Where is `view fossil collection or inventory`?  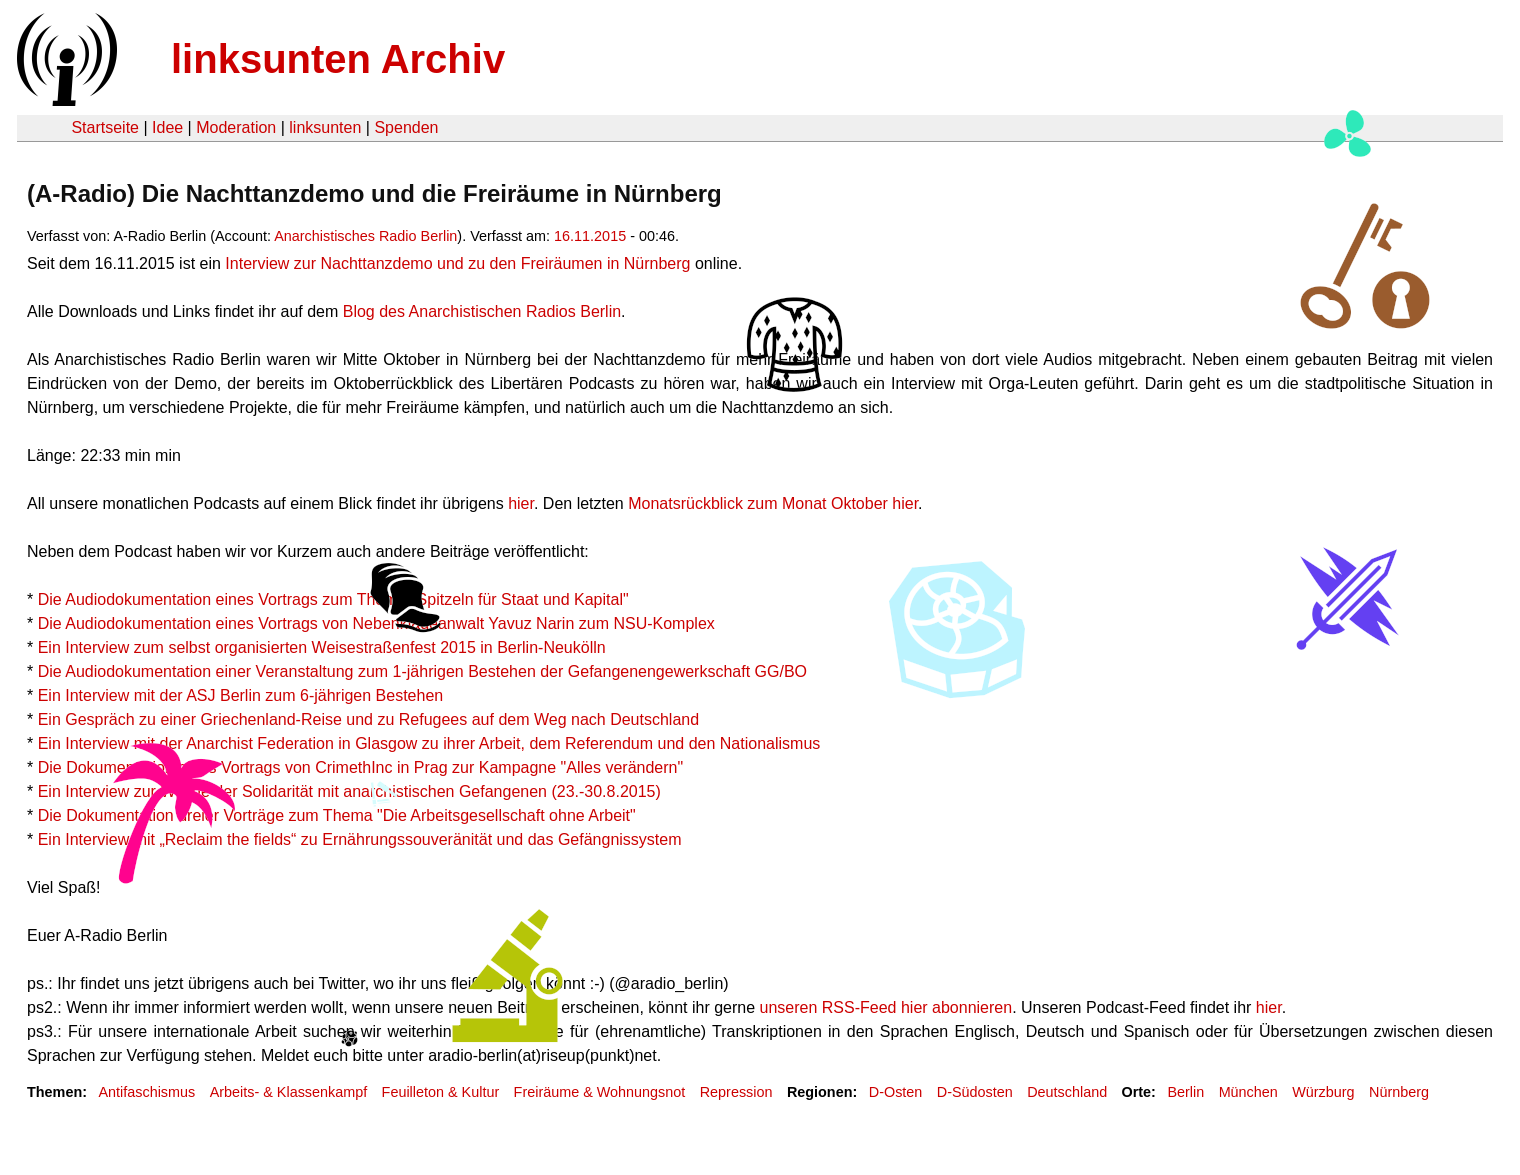
view fossil collection or inventory is located at coordinates (958, 629).